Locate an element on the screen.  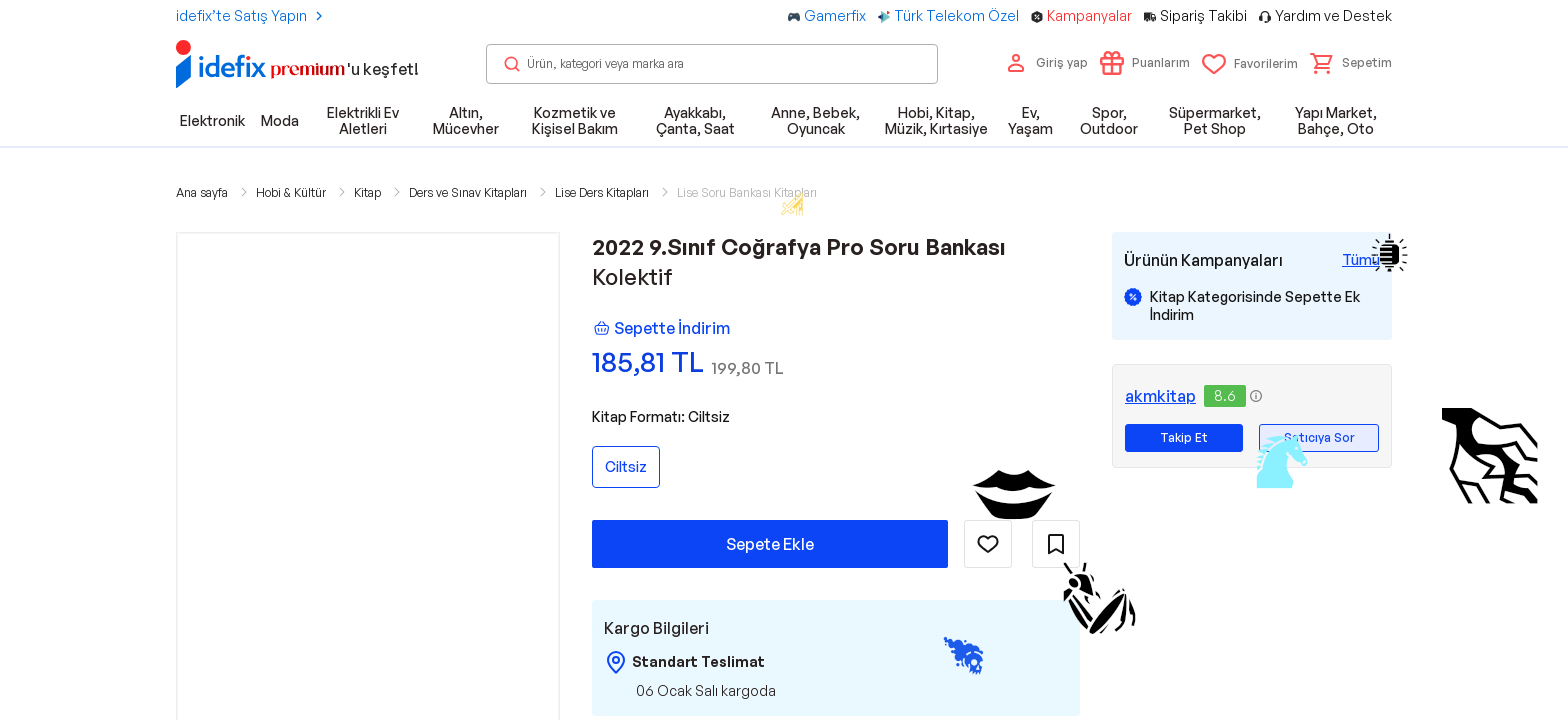
indicates insect or bug-type creature in game is located at coordinates (1099, 598).